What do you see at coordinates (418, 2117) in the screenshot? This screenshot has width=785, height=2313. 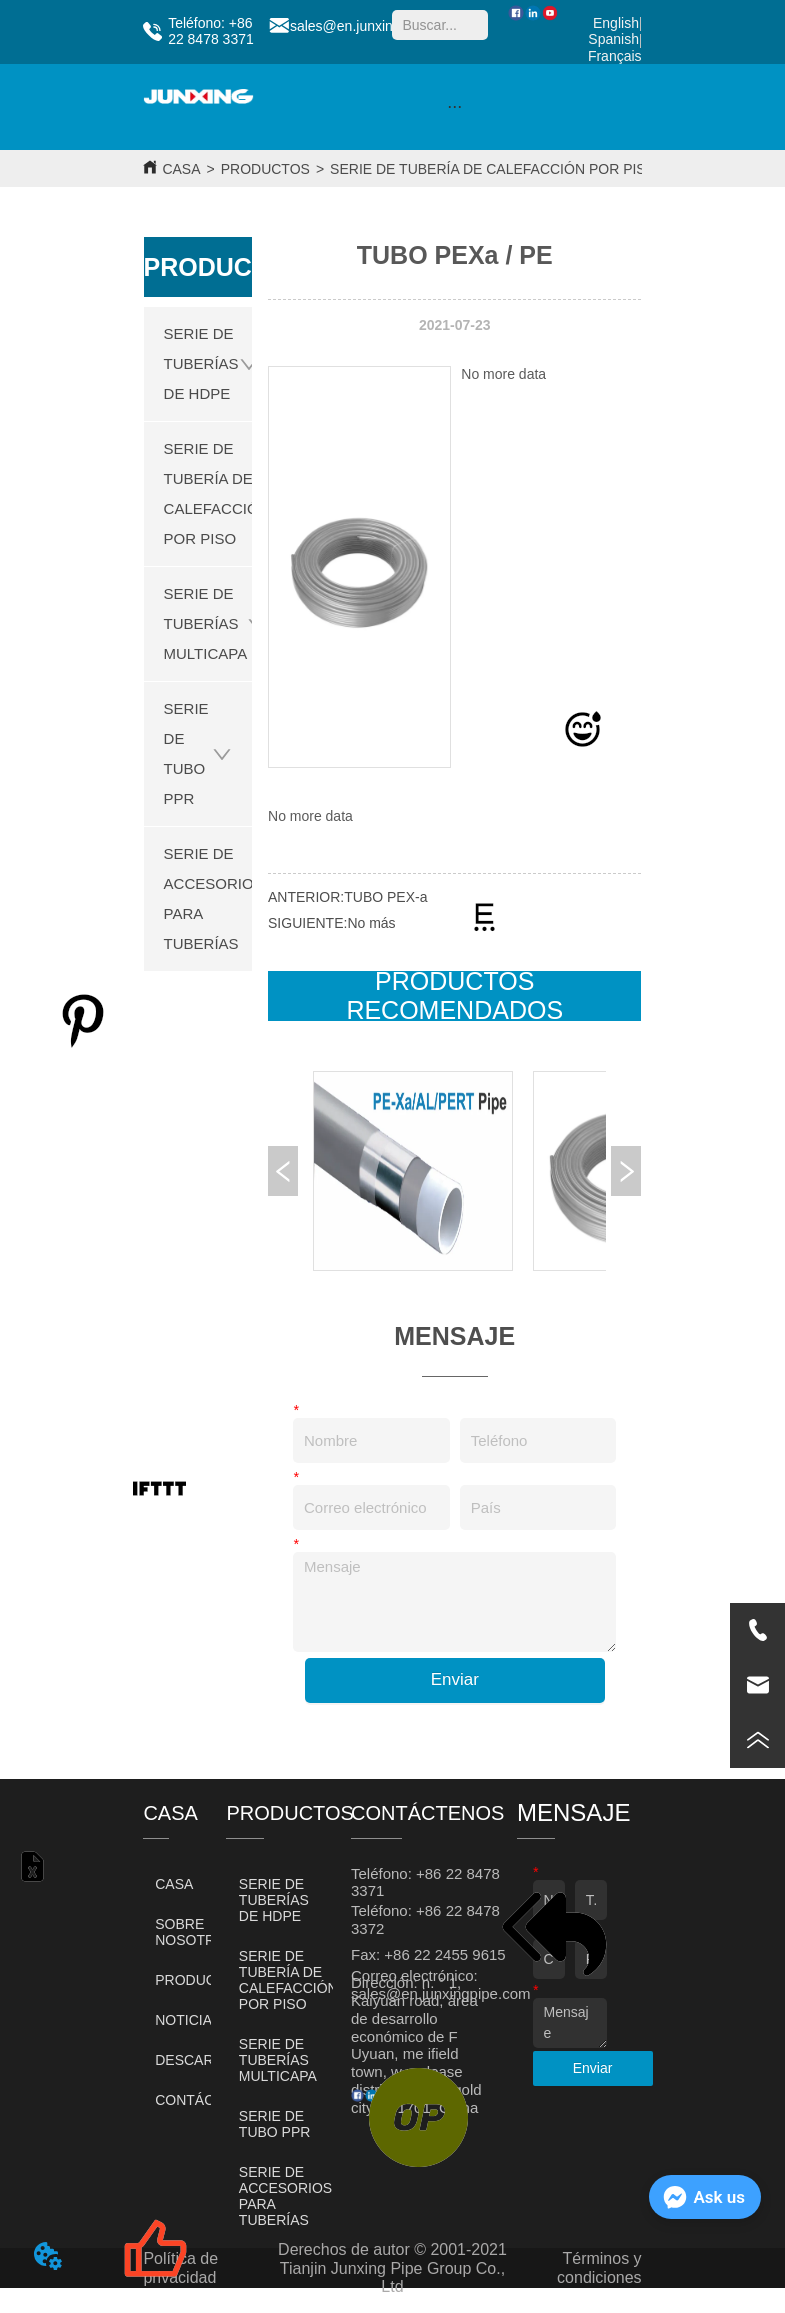 I see `optimism blockchain network logo` at bounding box center [418, 2117].